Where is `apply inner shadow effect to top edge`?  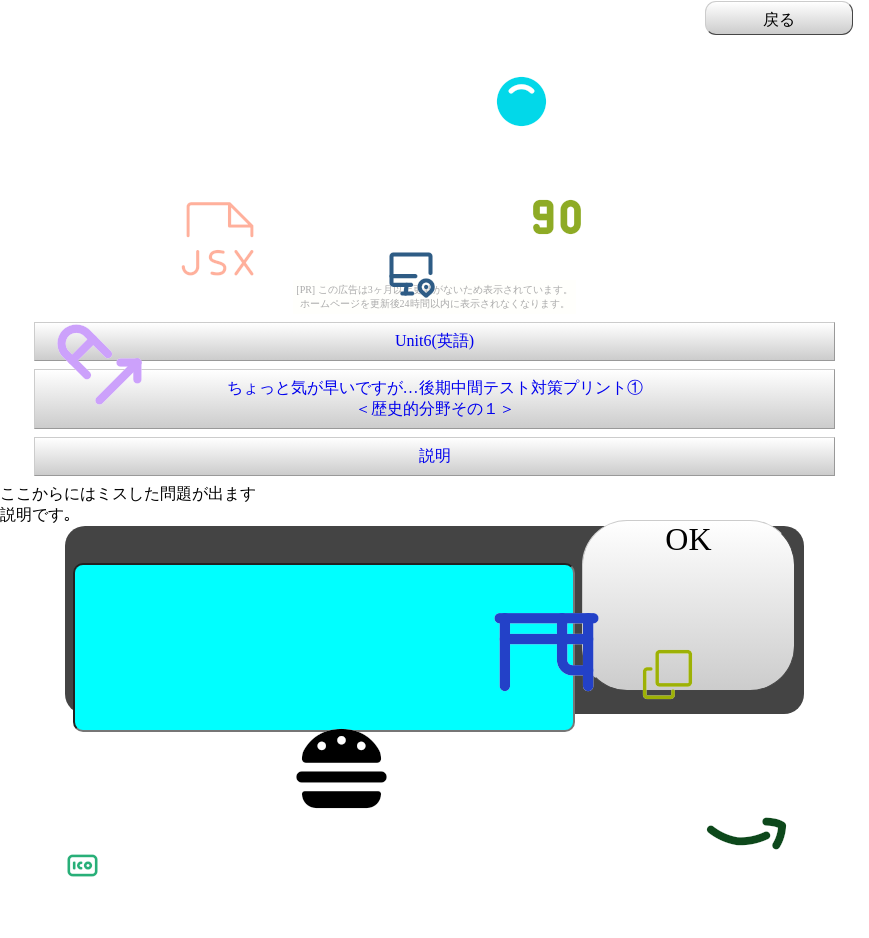
apply inner shadow effect to top edge is located at coordinates (521, 101).